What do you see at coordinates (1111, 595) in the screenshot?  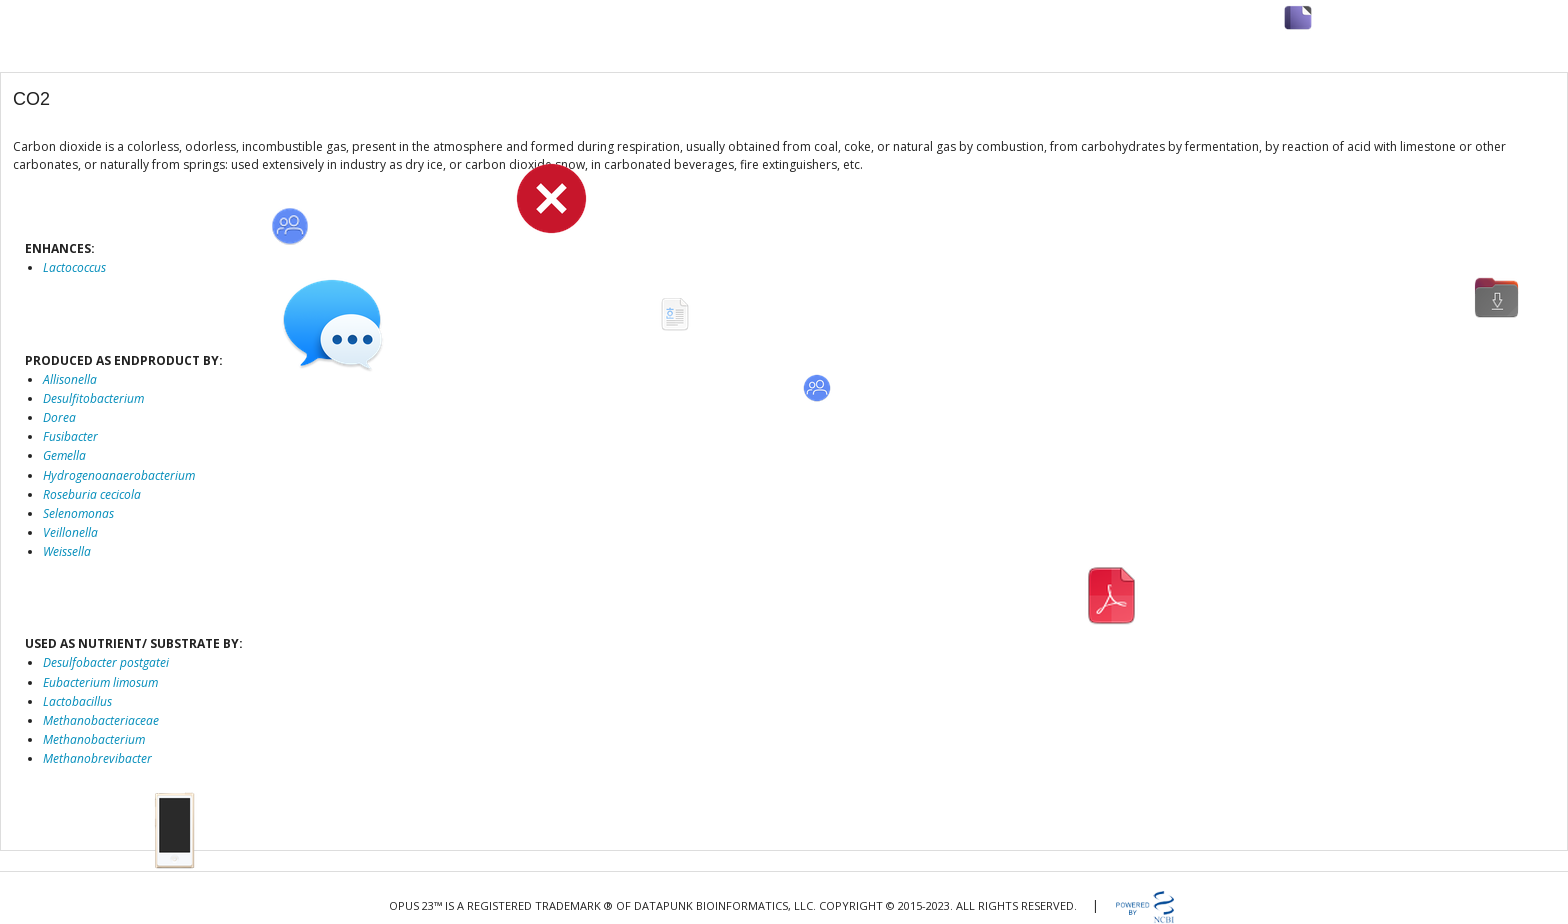 I see `open a pdf document` at bounding box center [1111, 595].